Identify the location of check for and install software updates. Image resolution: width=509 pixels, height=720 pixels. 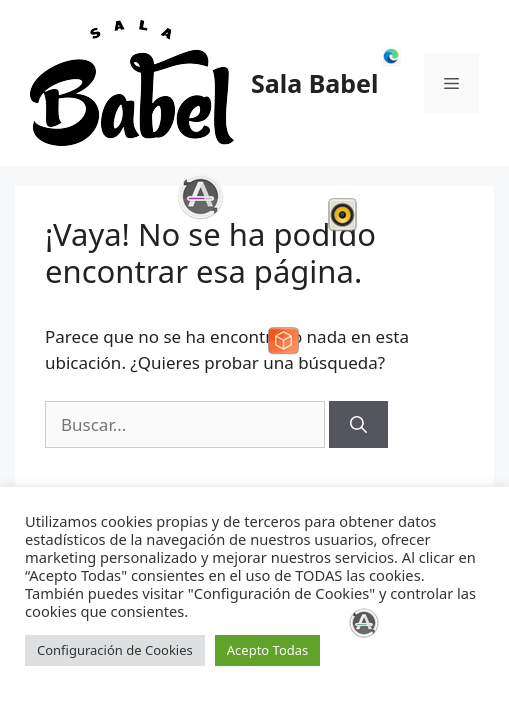
(200, 196).